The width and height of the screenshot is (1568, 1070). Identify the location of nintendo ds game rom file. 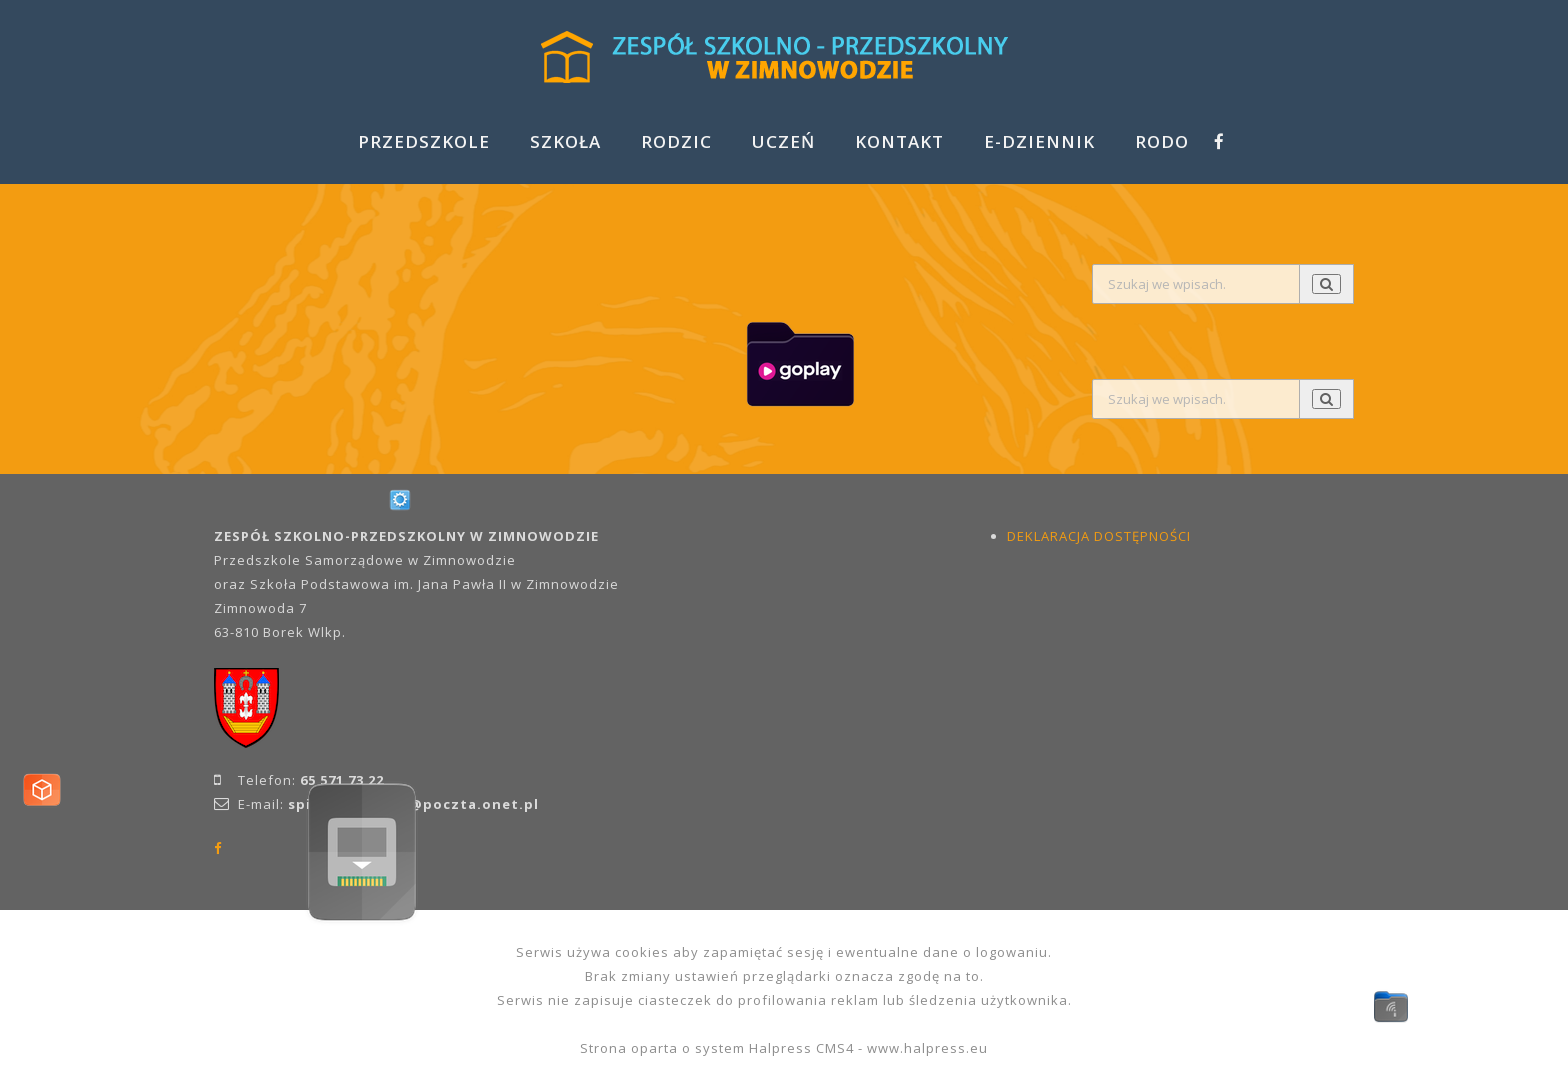
(362, 852).